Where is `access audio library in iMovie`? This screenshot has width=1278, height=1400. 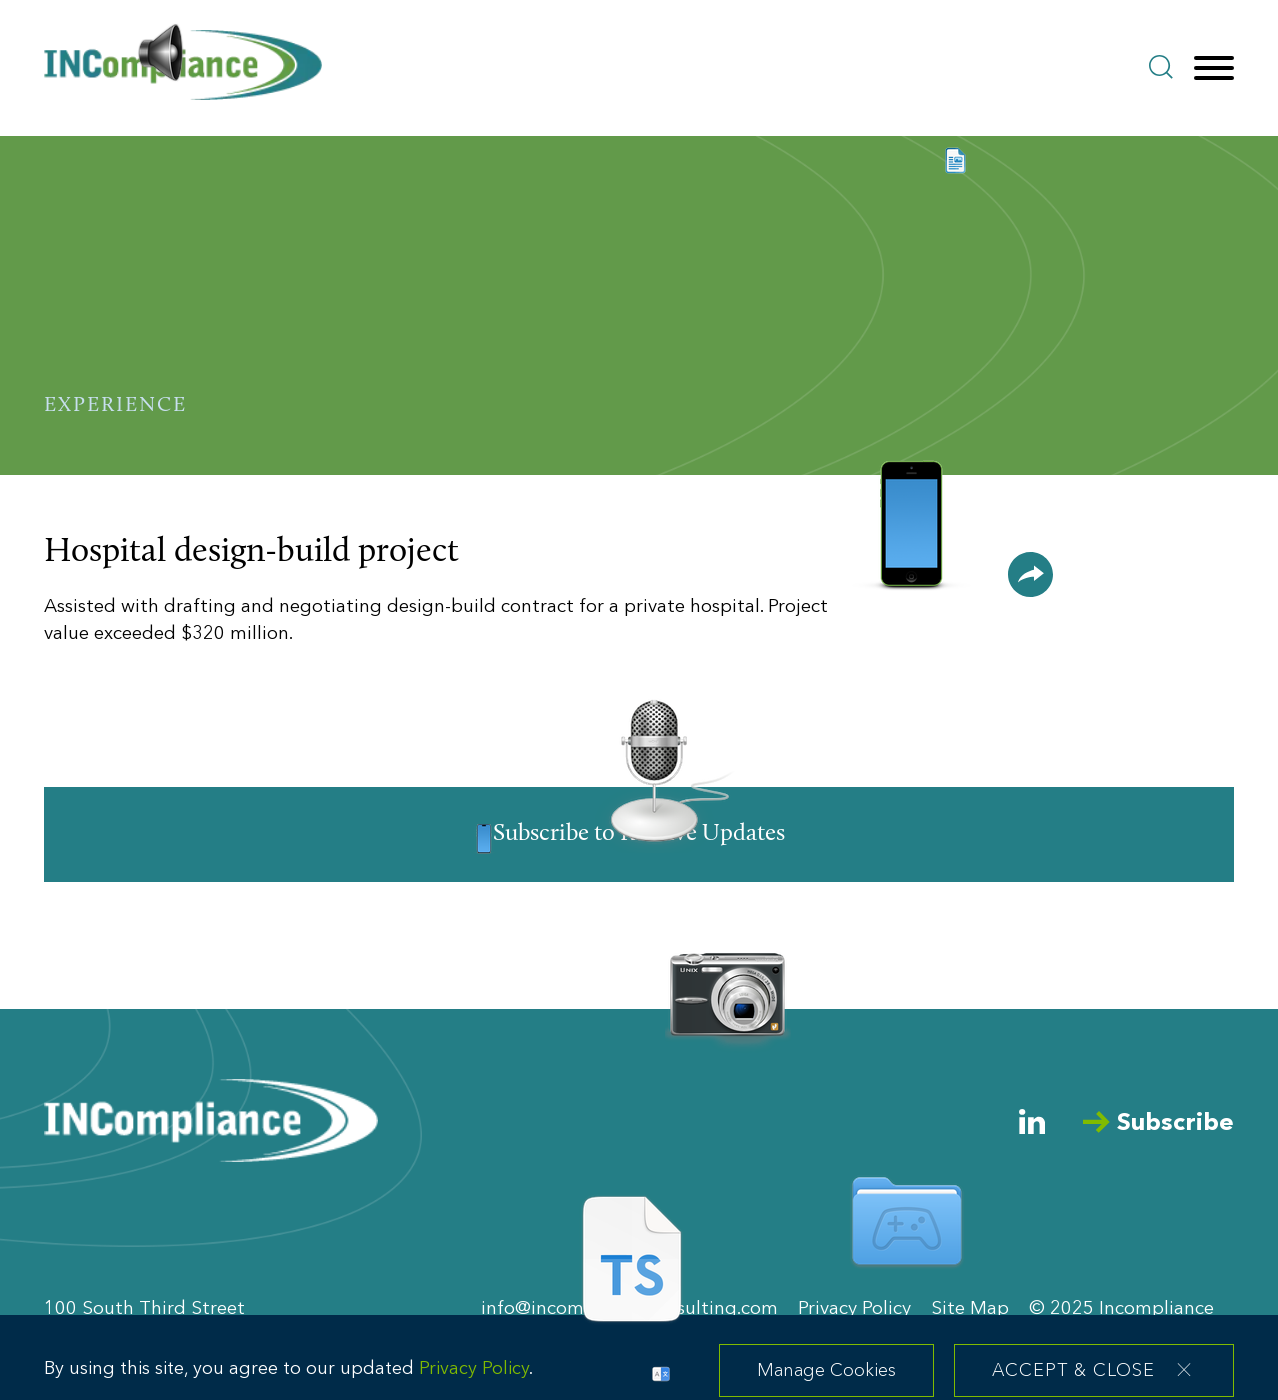 access audio library in iMovie is located at coordinates (161, 52).